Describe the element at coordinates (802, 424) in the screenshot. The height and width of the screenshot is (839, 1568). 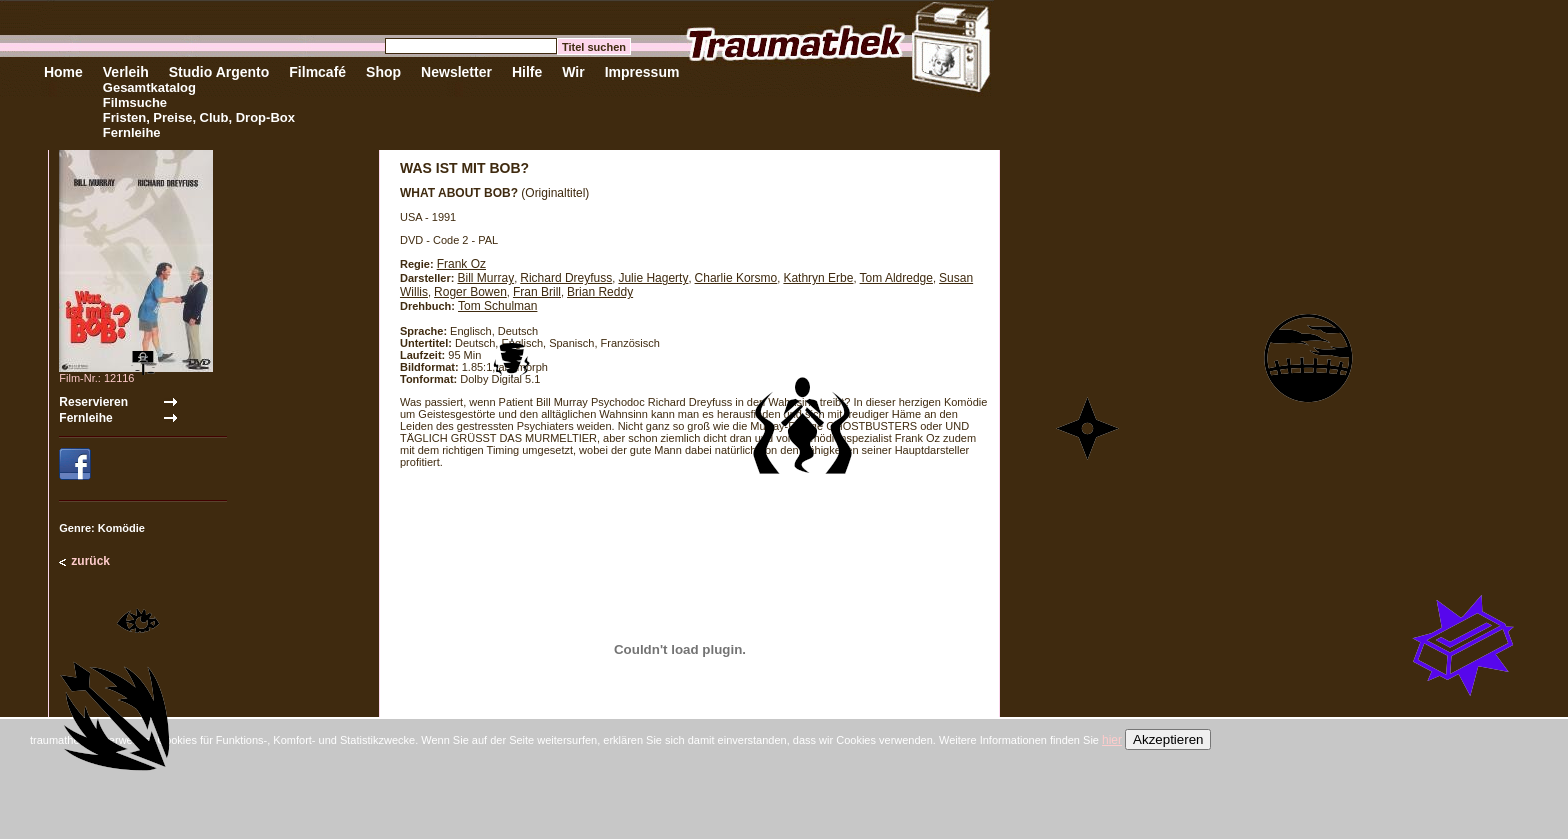
I see `view character soul or spirit stats` at that location.